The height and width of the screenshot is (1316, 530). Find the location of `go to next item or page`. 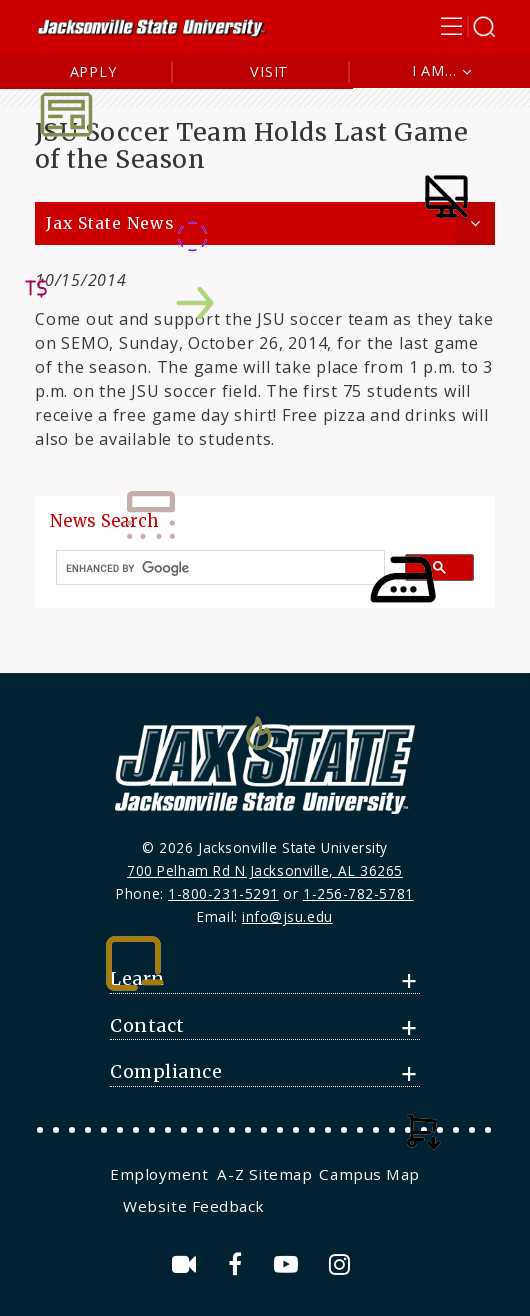

go to next item or page is located at coordinates (195, 303).